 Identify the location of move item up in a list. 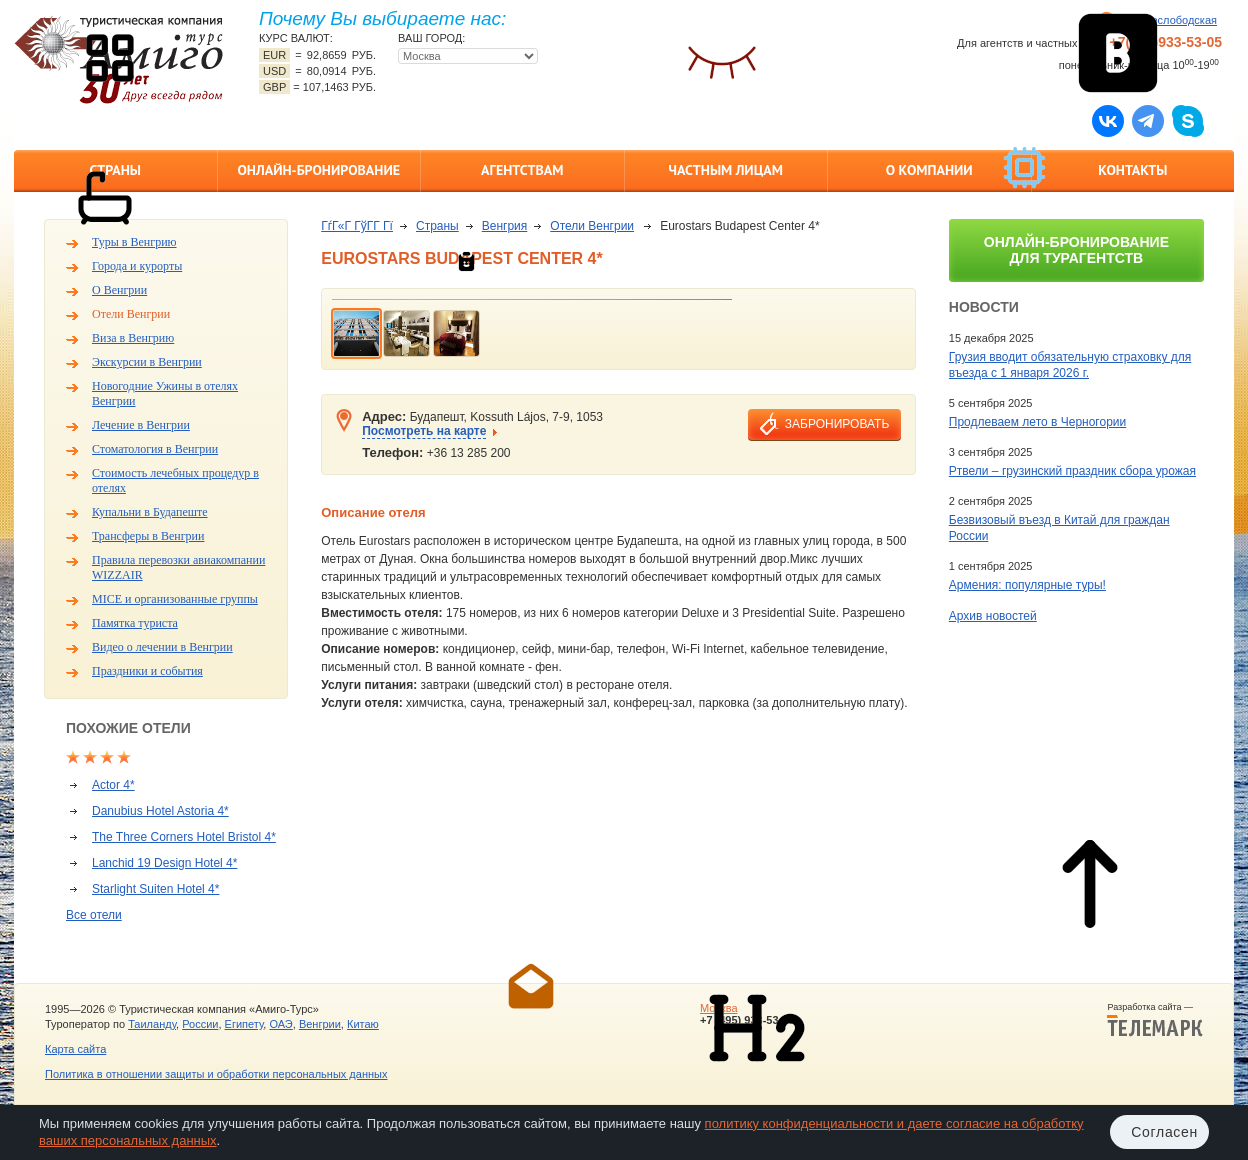
(1090, 884).